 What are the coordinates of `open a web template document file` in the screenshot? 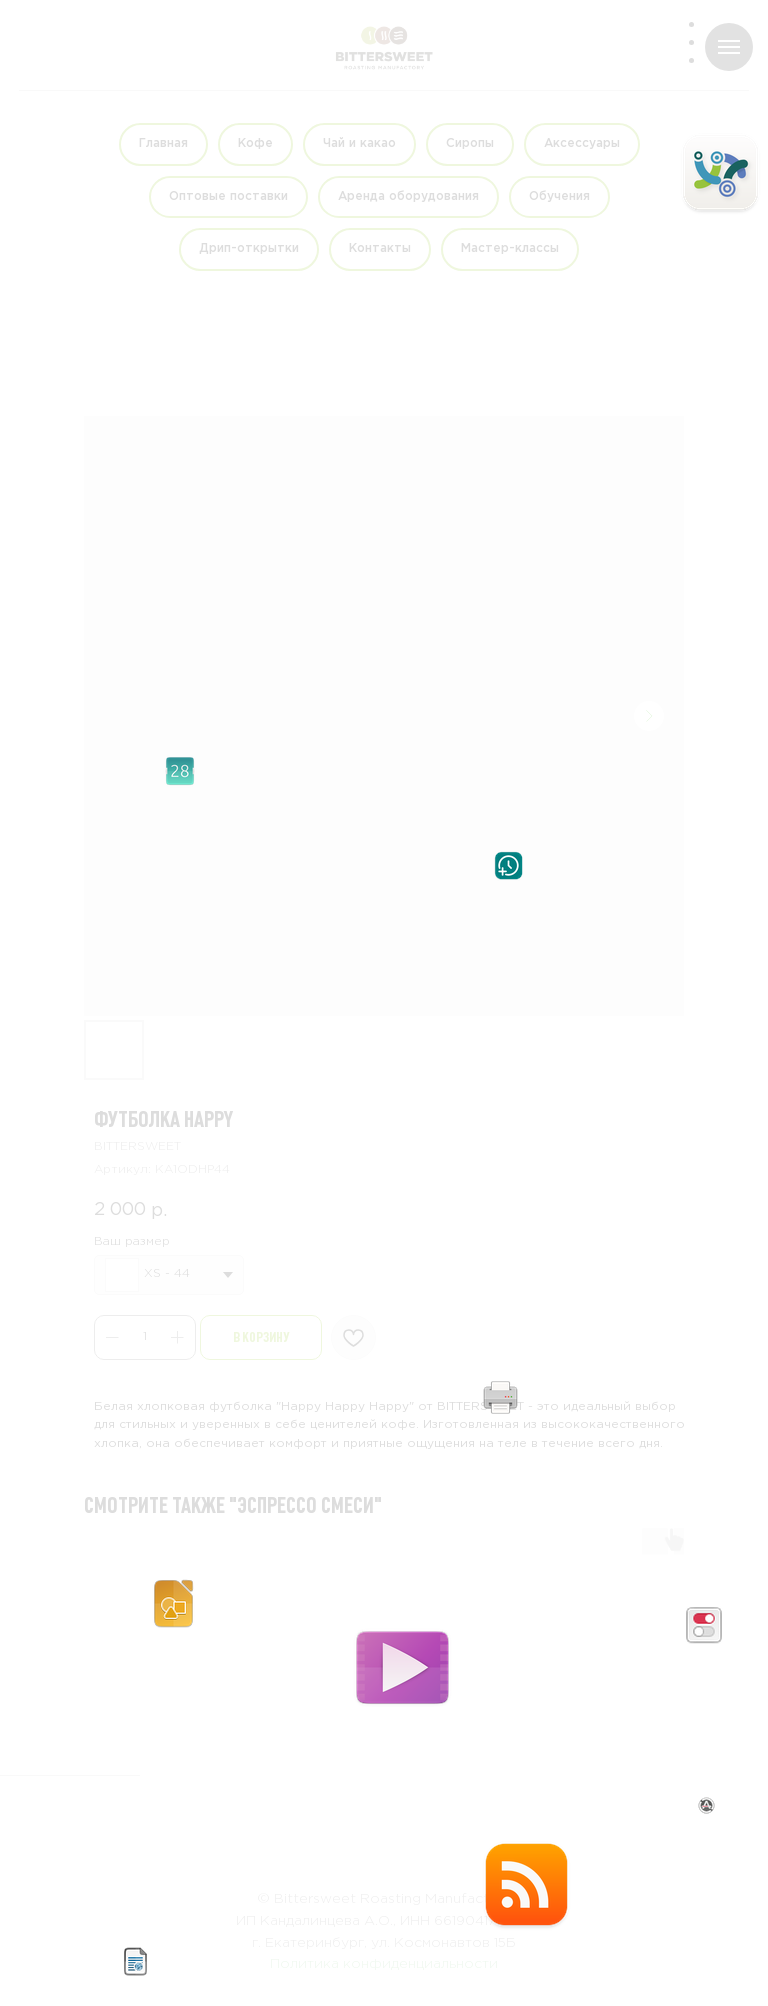 It's located at (135, 1961).